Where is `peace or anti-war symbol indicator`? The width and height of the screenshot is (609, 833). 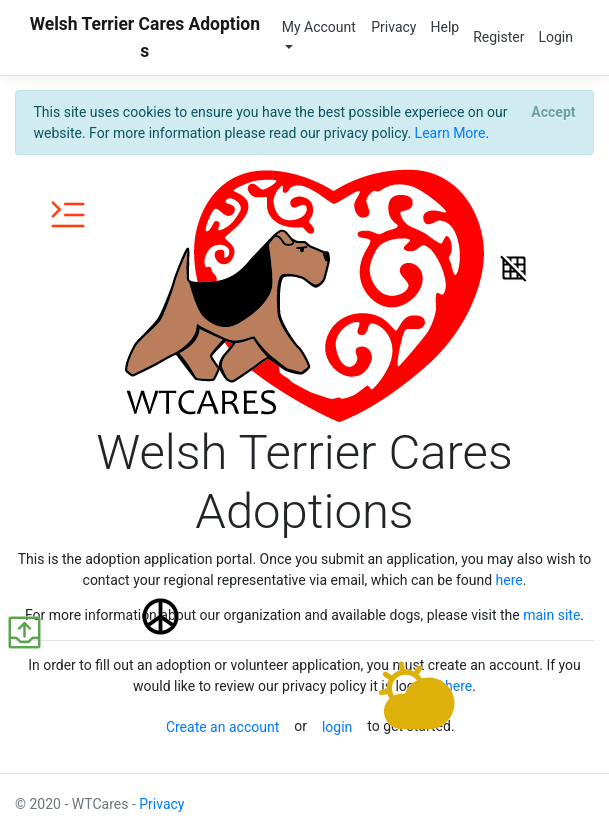 peace or anti-war symbol indicator is located at coordinates (160, 616).